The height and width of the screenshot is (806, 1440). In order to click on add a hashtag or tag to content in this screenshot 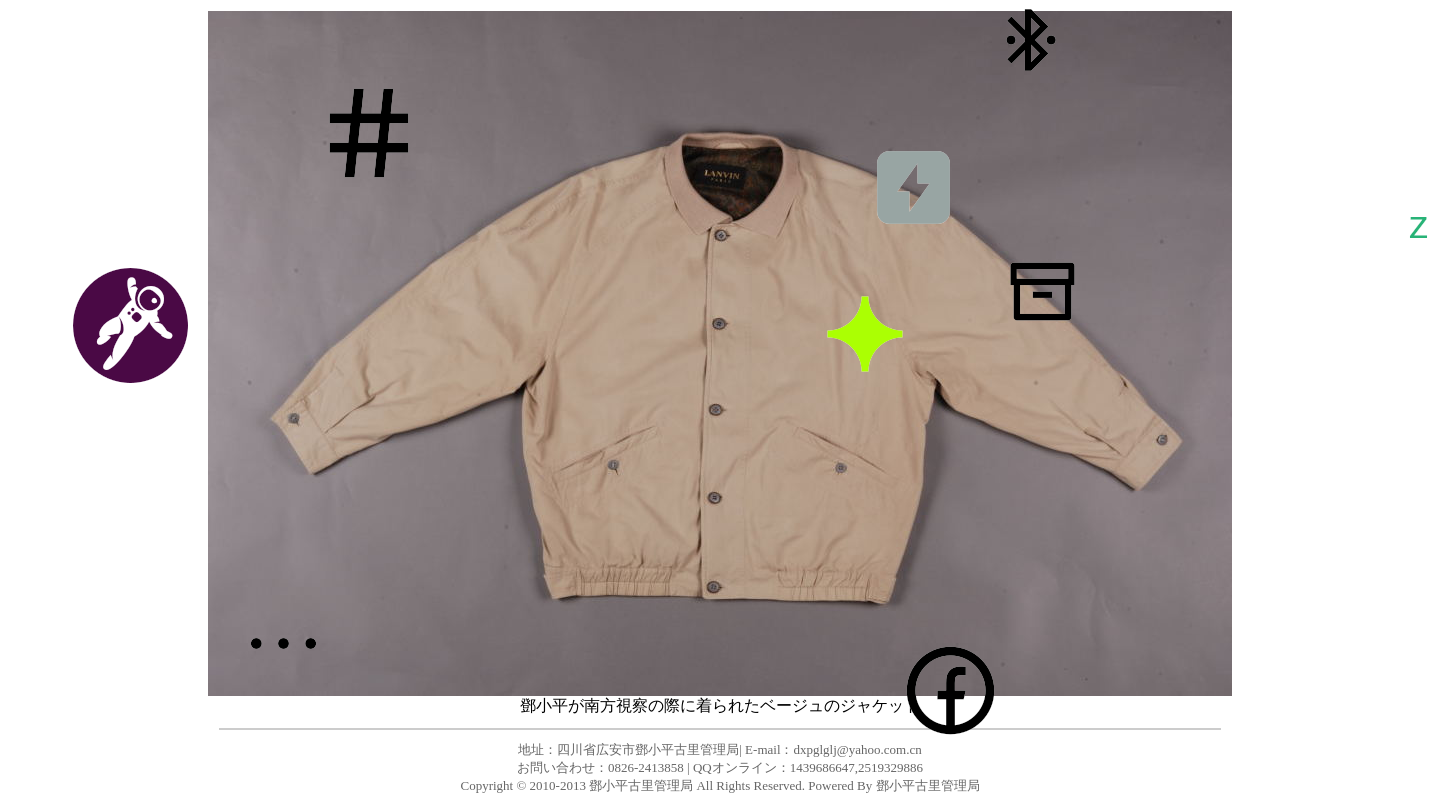, I will do `click(369, 133)`.